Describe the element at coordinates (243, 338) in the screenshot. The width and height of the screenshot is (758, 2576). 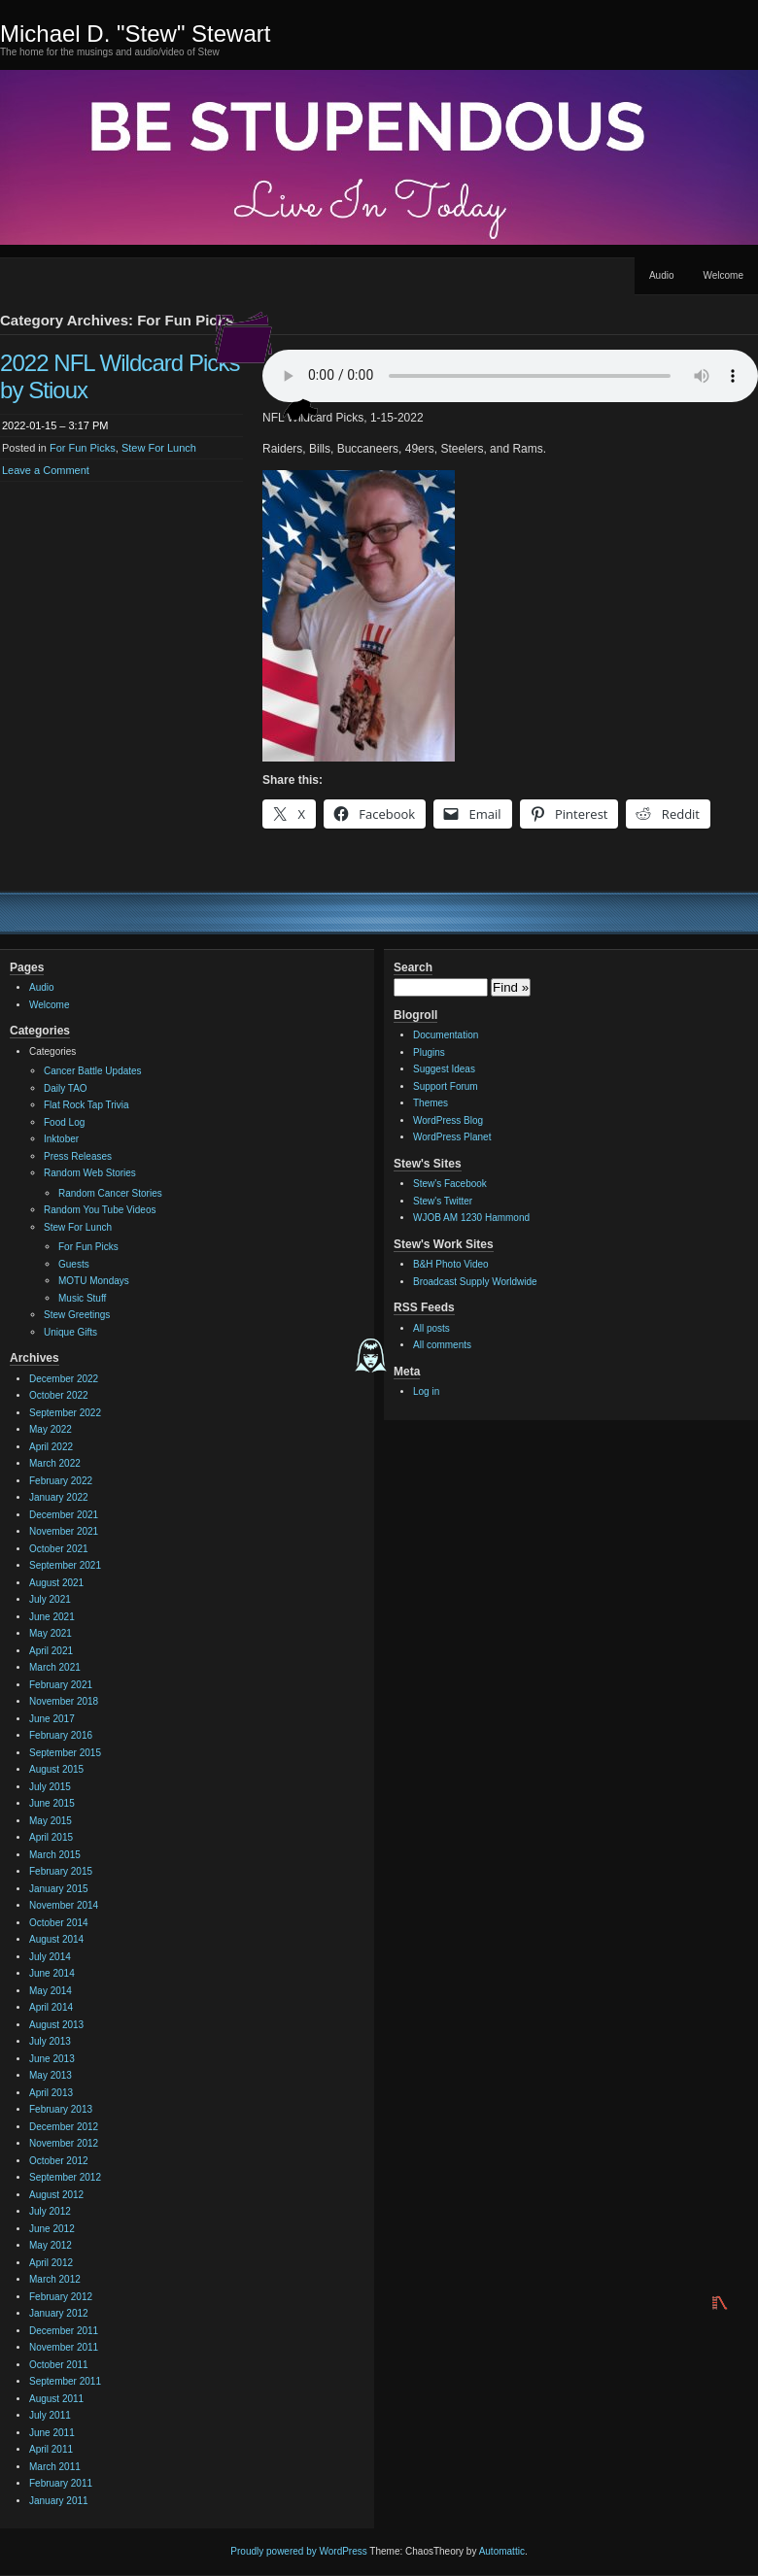
I see `folder containing multiple files or documents` at that location.